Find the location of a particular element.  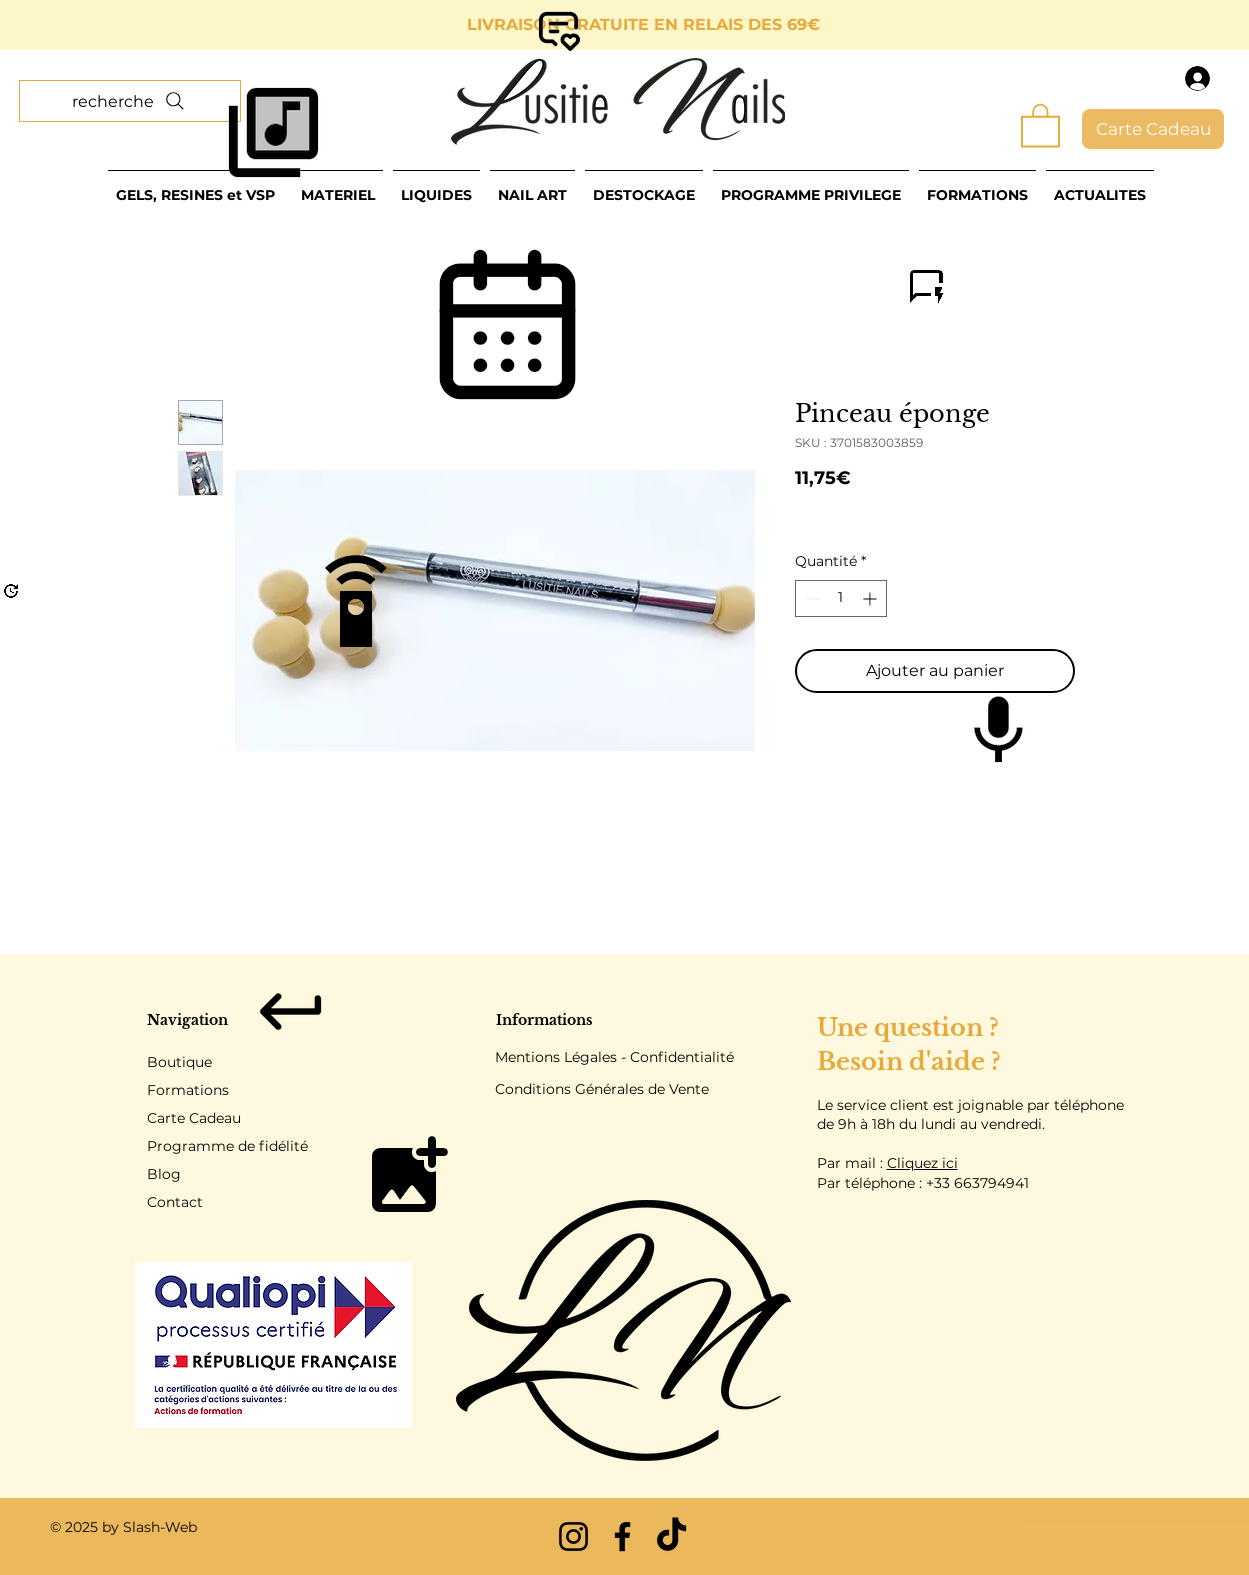

view calendar with scheduled events is located at coordinates (507, 324).